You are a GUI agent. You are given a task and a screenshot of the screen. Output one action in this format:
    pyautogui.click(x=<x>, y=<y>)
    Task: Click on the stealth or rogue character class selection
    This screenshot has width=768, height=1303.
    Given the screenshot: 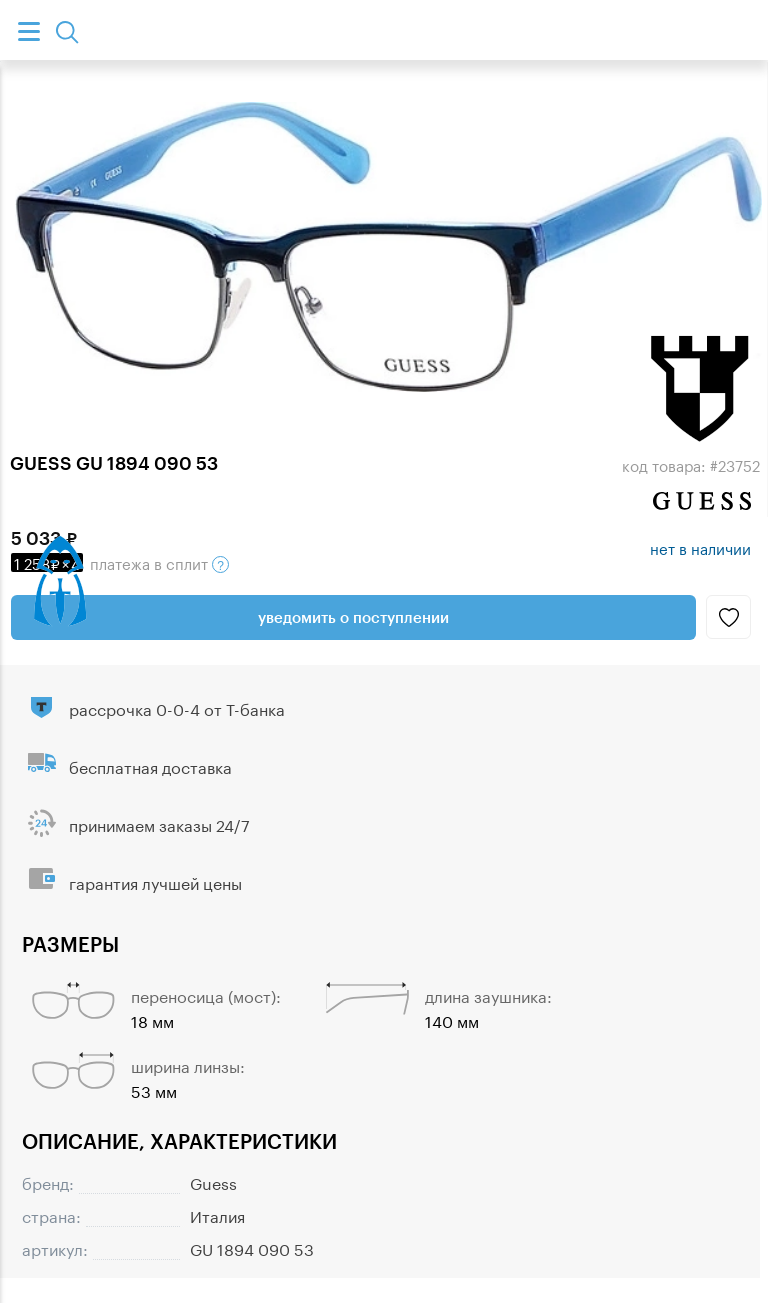 What is the action you would take?
    pyautogui.click(x=60, y=581)
    